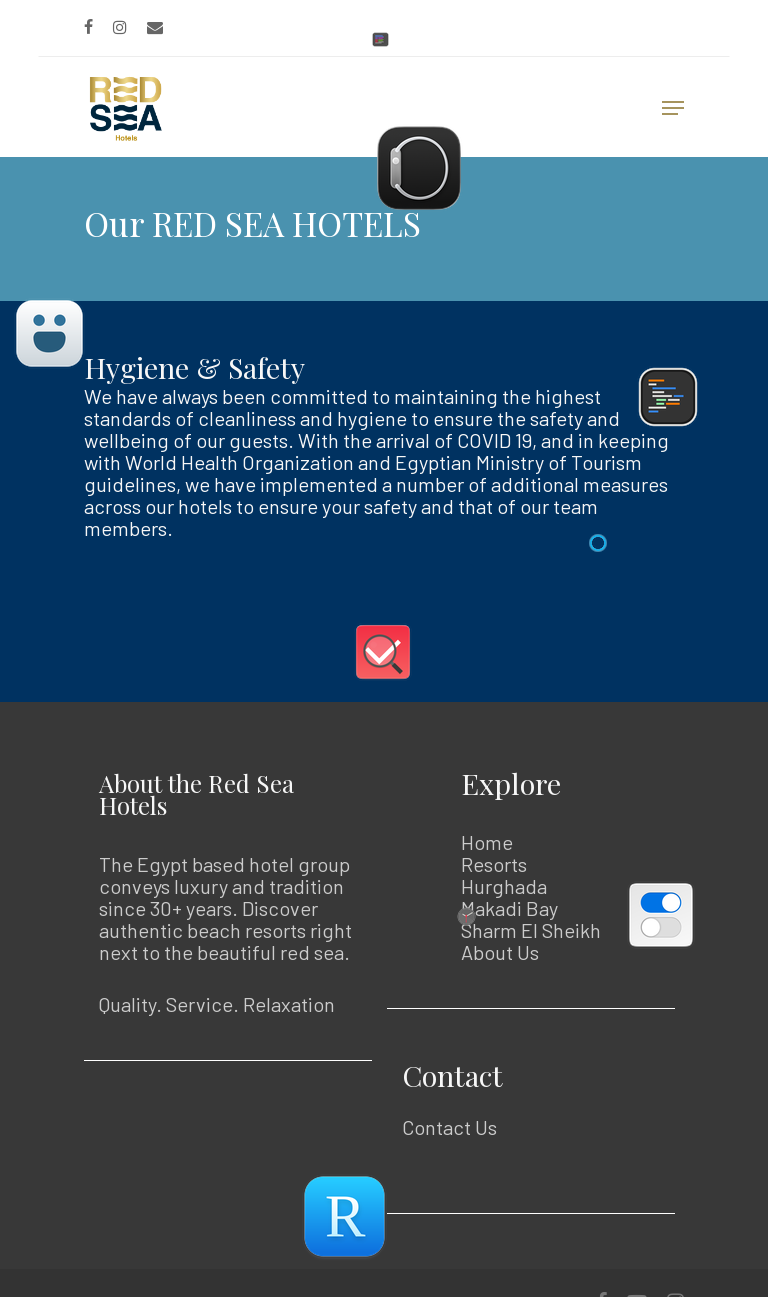 This screenshot has width=768, height=1297. I want to click on open RStudio application, so click(344, 1216).